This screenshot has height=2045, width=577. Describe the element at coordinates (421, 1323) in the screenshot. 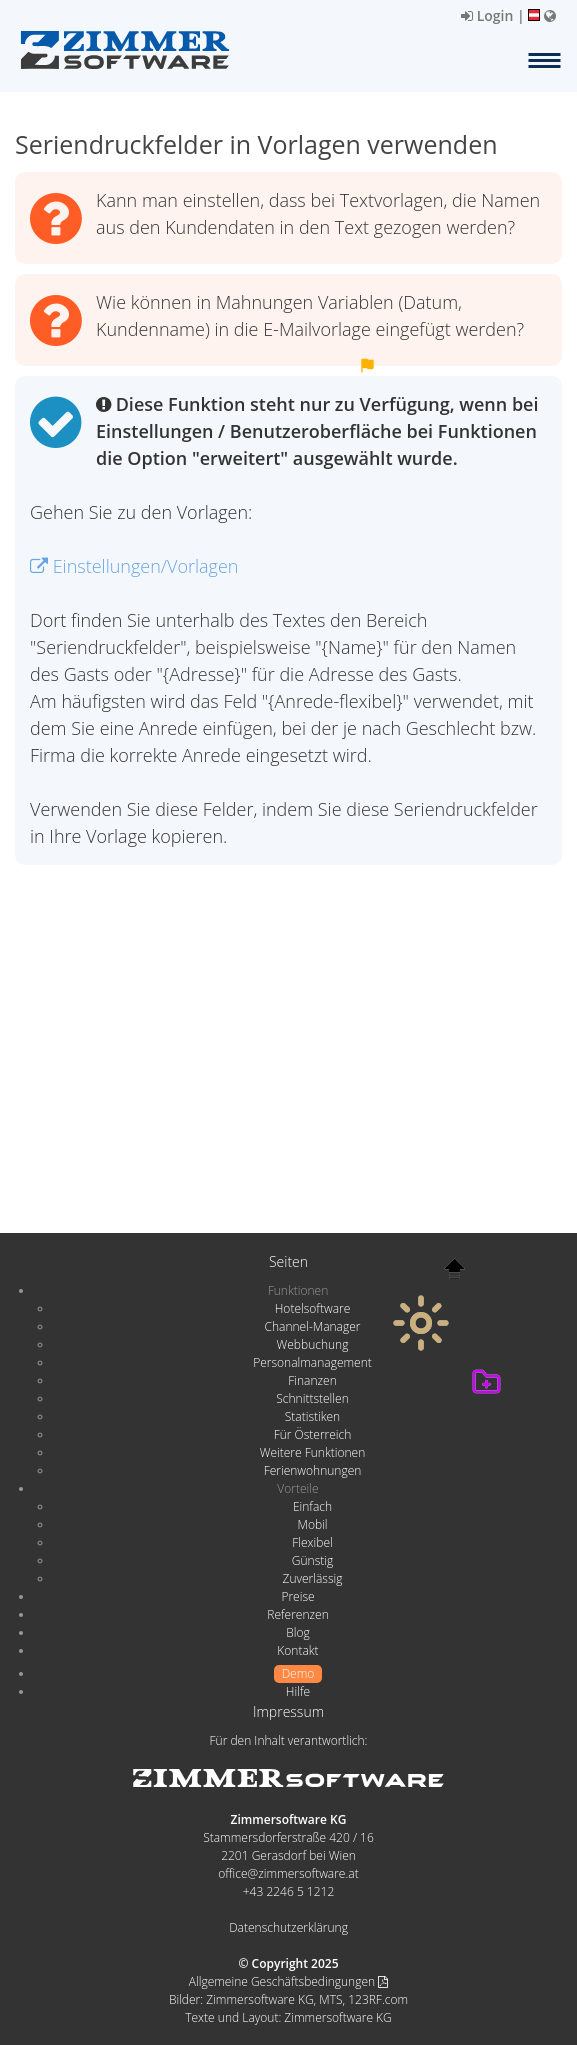

I see `switch to light mode` at that location.